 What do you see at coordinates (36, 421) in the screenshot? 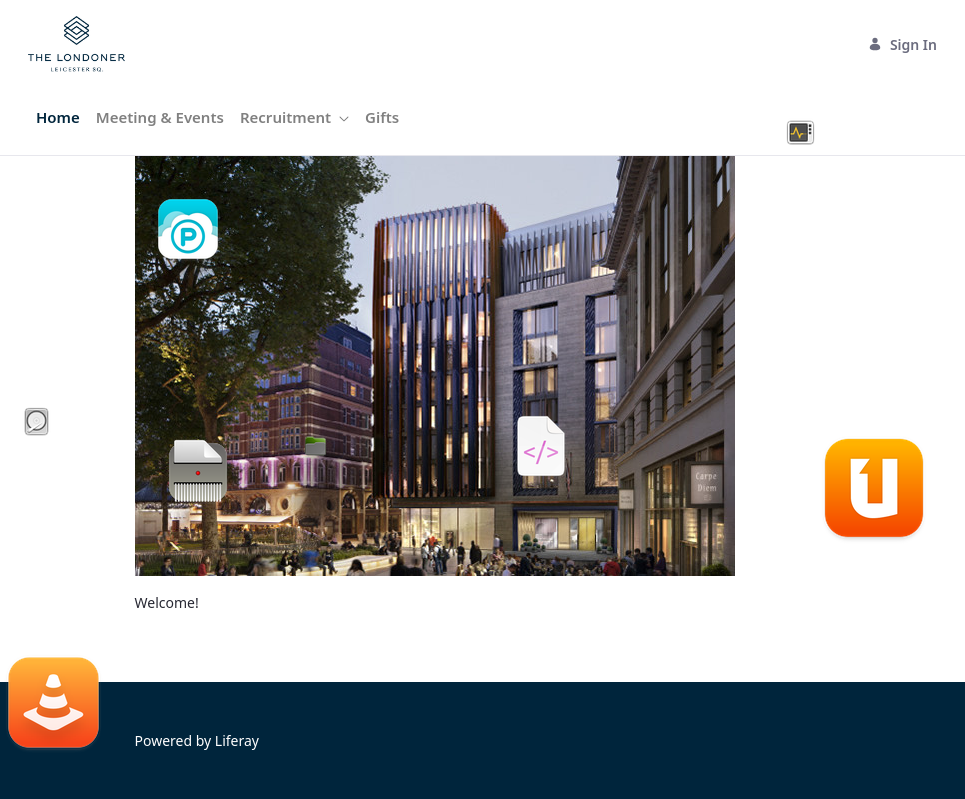
I see `open gnome disk utility application` at bounding box center [36, 421].